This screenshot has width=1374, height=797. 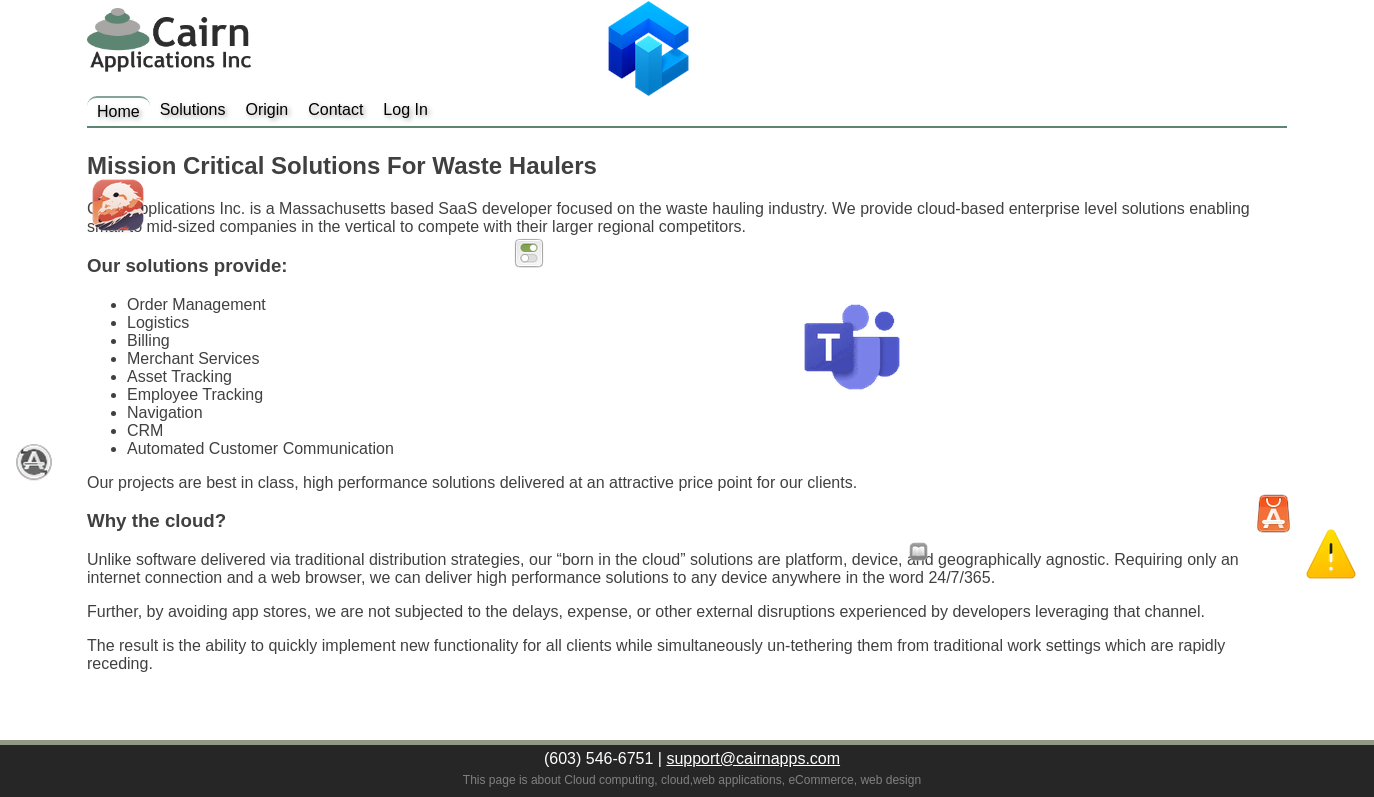 I want to click on open halloy IRC client, so click(x=118, y=205).